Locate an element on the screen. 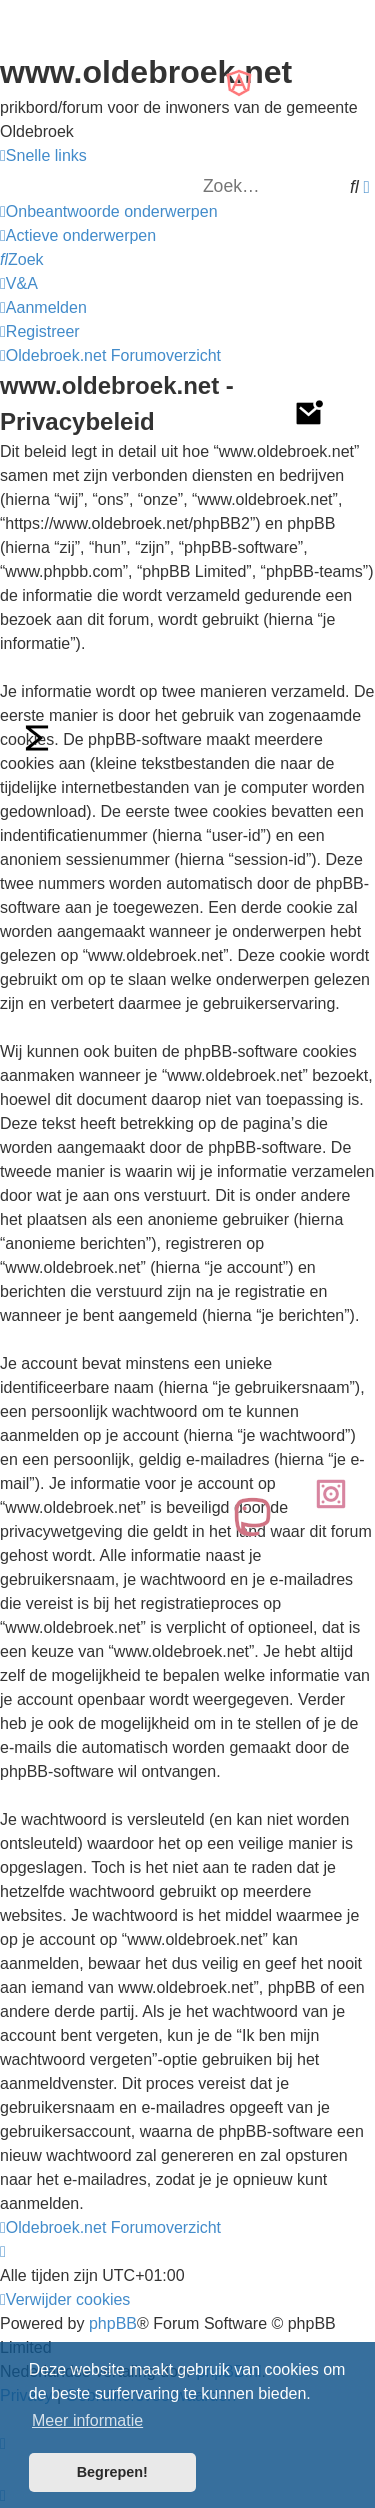 The width and height of the screenshot is (375, 2508). angularjs framework logo is located at coordinates (239, 83).